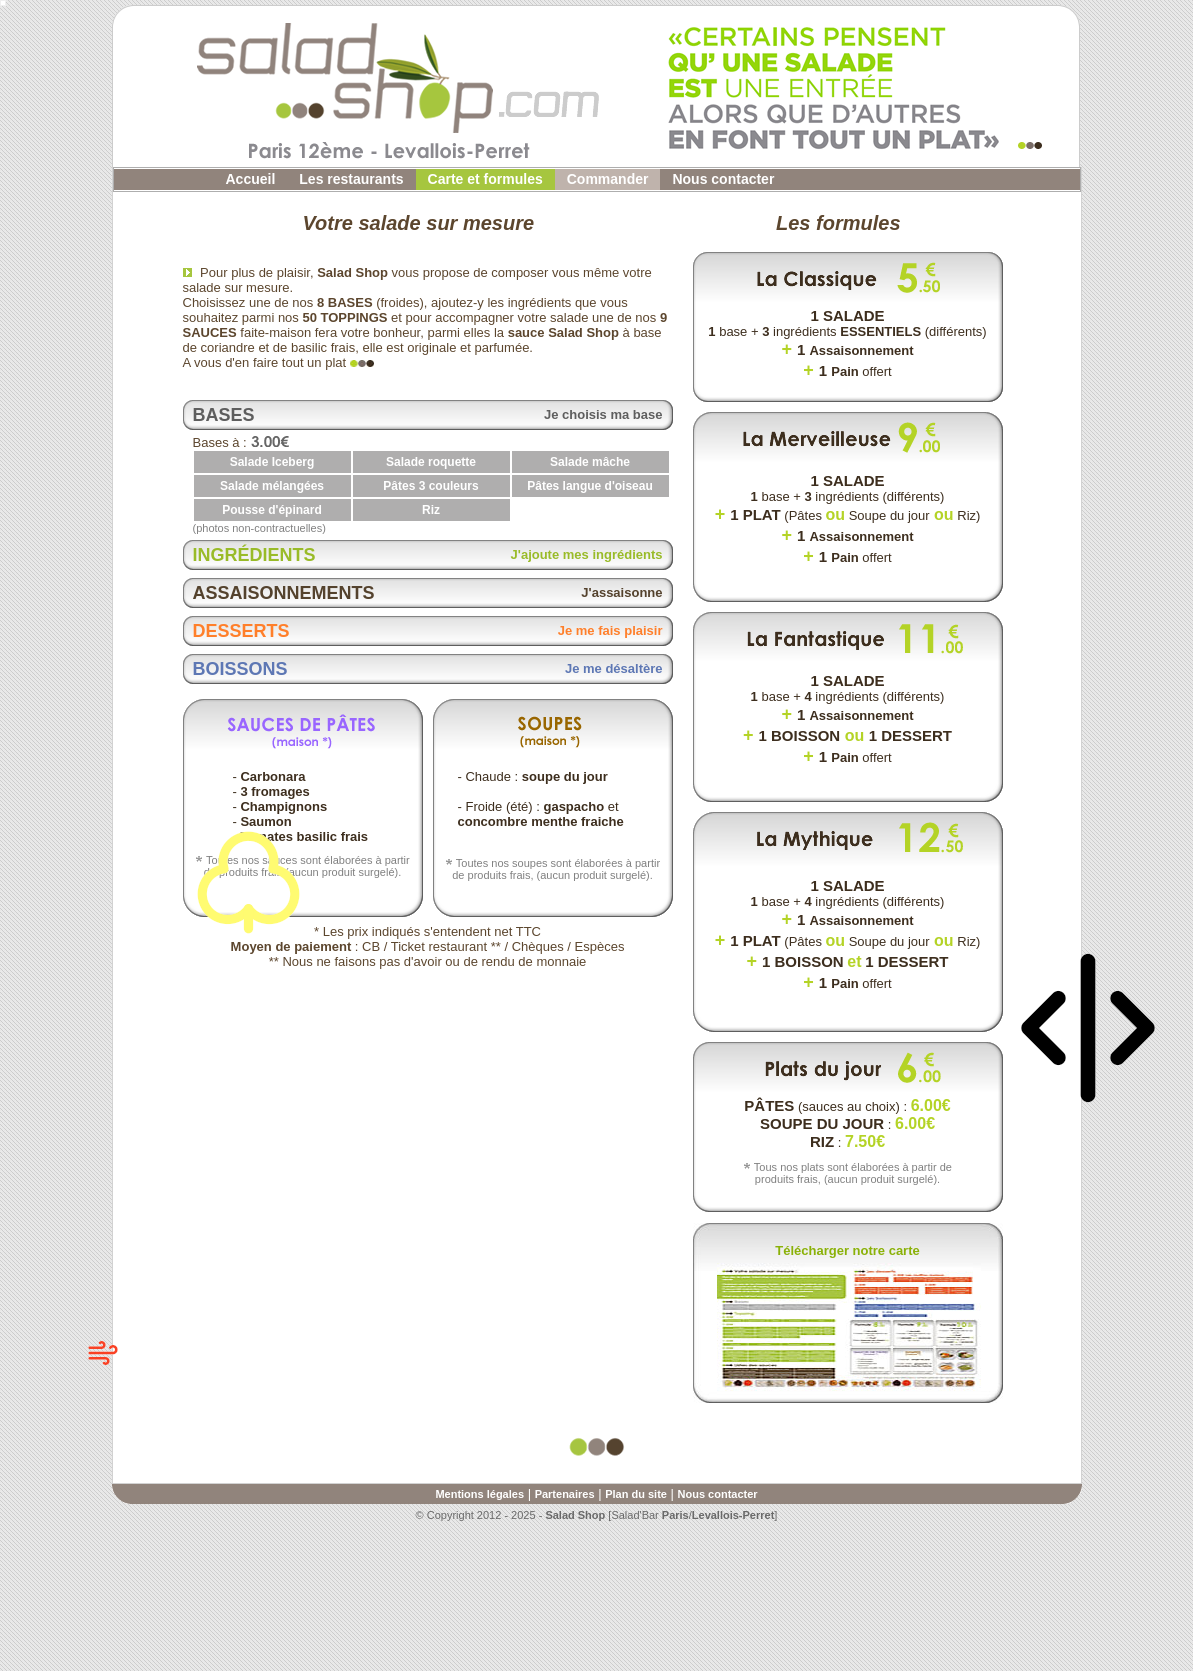 Image resolution: width=1193 pixels, height=1671 pixels. Describe the element at coordinates (248, 882) in the screenshot. I see `playing card suit symbol for clubs` at that location.